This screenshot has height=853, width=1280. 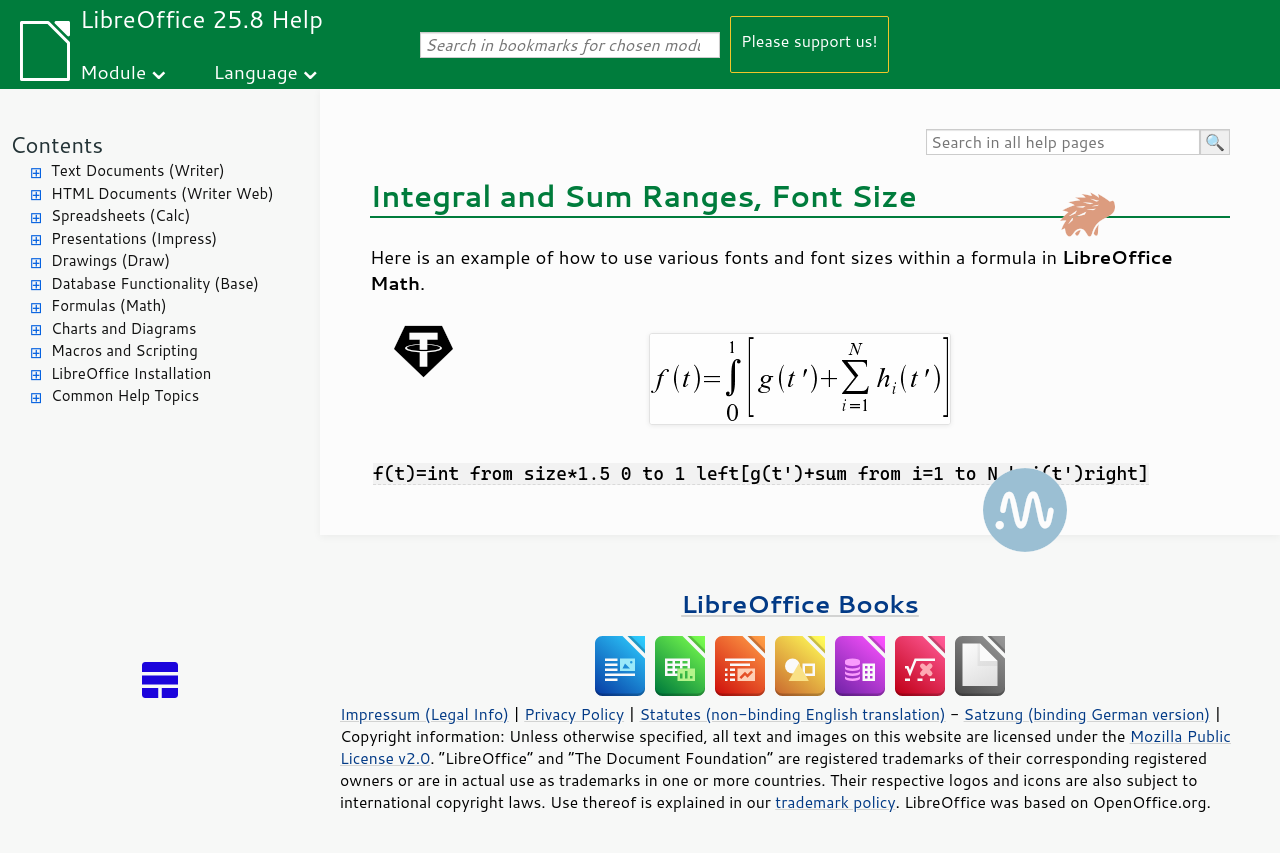 What do you see at coordinates (423, 351) in the screenshot?
I see `tether (USDT) cryptocurrency logo` at bounding box center [423, 351].